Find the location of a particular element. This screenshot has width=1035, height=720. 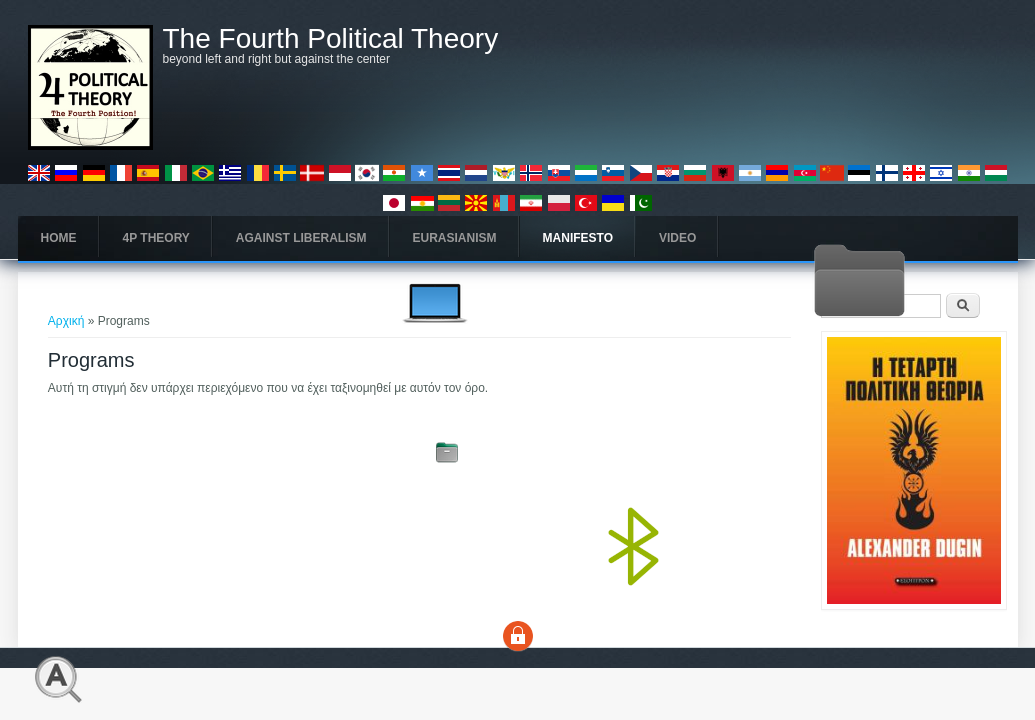

search for text or content is located at coordinates (58, 679).